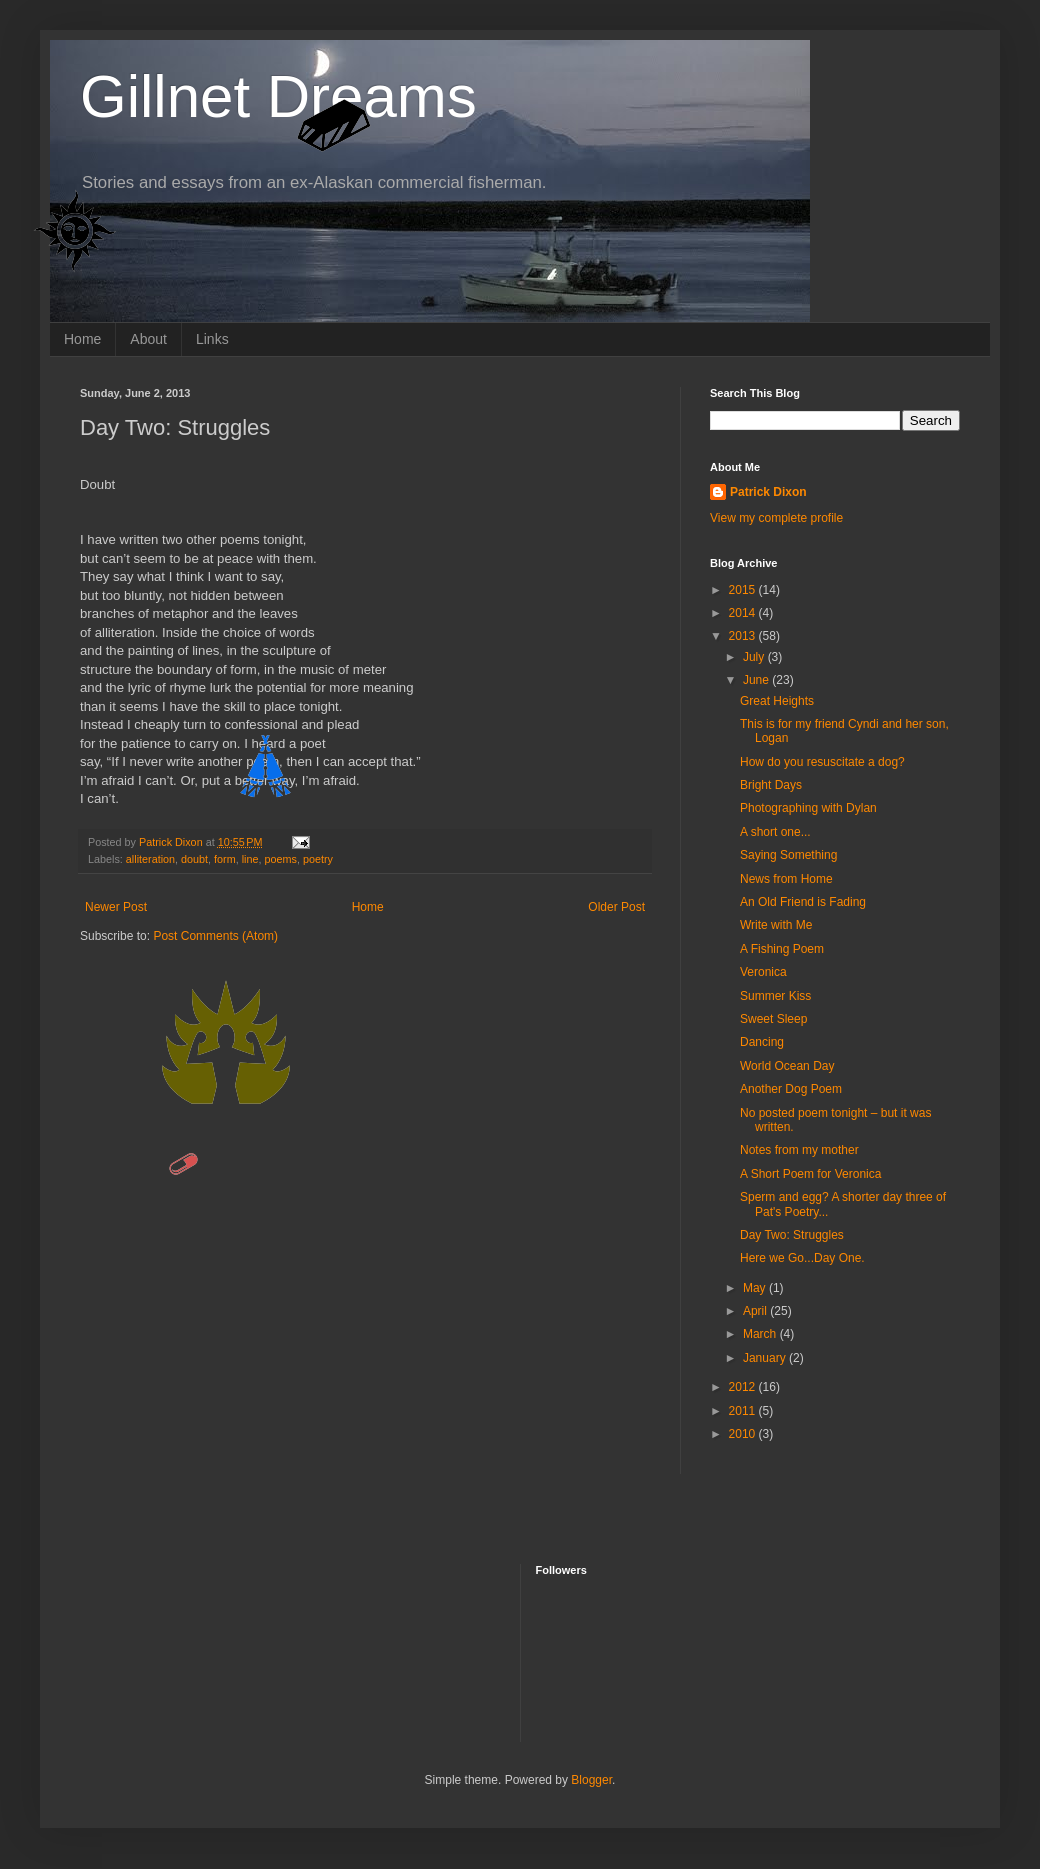 The width and height of the screenshot is (1040, 1869). I want to click on access medication reminders or health tracking, so click(183, 1164).